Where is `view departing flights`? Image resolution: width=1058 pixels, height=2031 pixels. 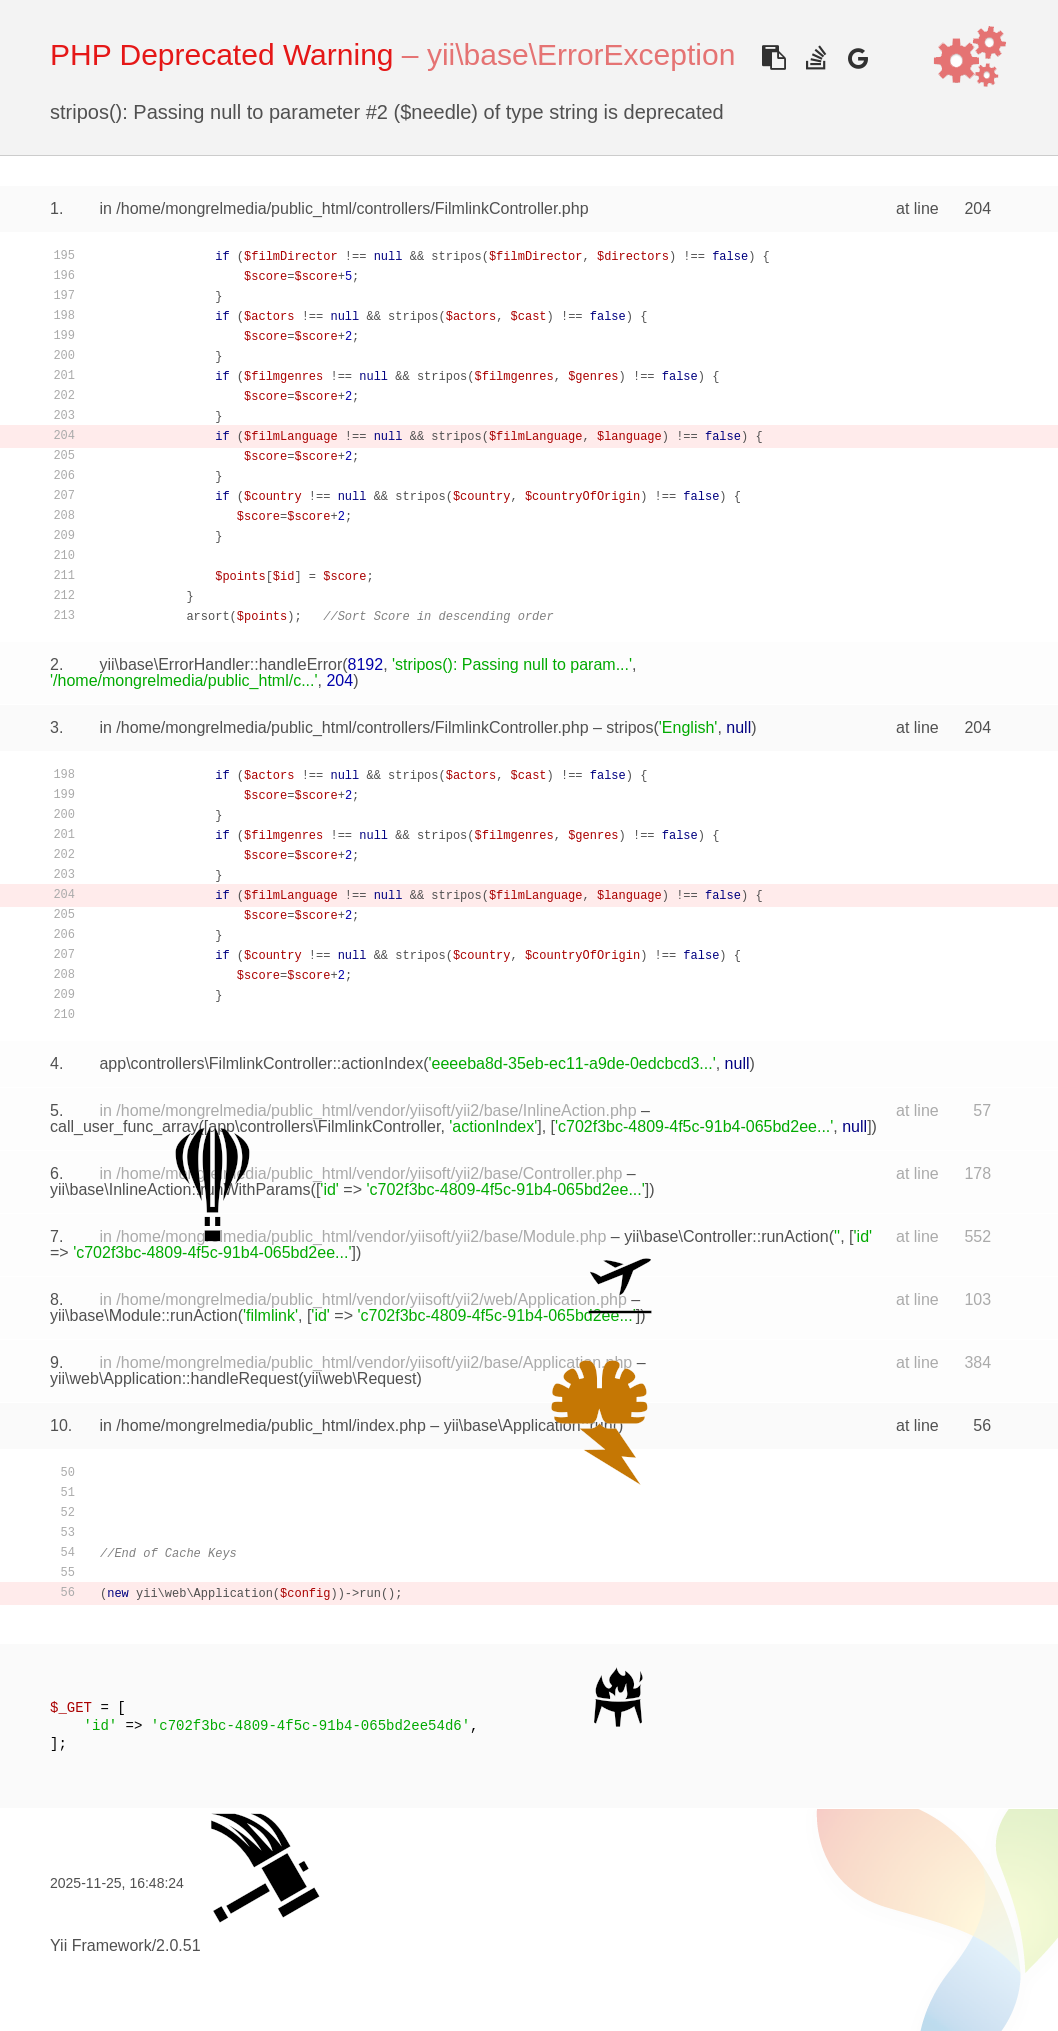 view departing flights is located at coordinates (620, 1285).